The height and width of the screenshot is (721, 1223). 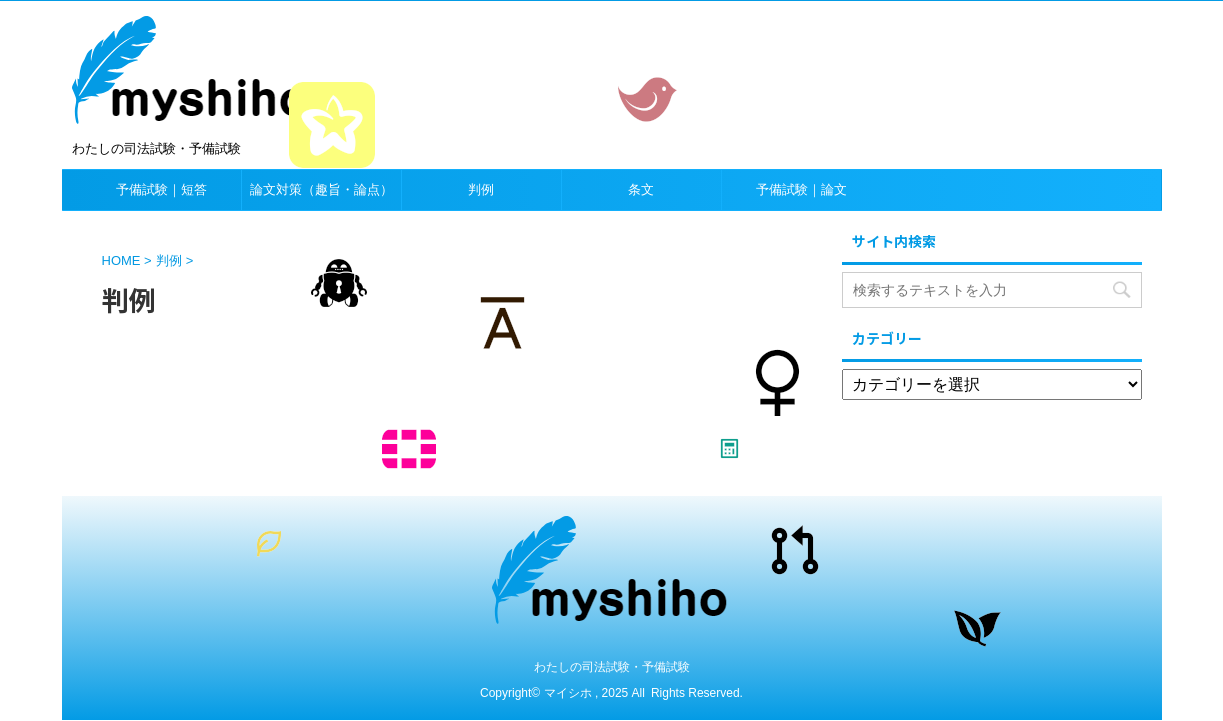 What do you see at coordinates (647, 99) in the screenshot?
I see `open Douban Read app` at bounding box center [647, 99].